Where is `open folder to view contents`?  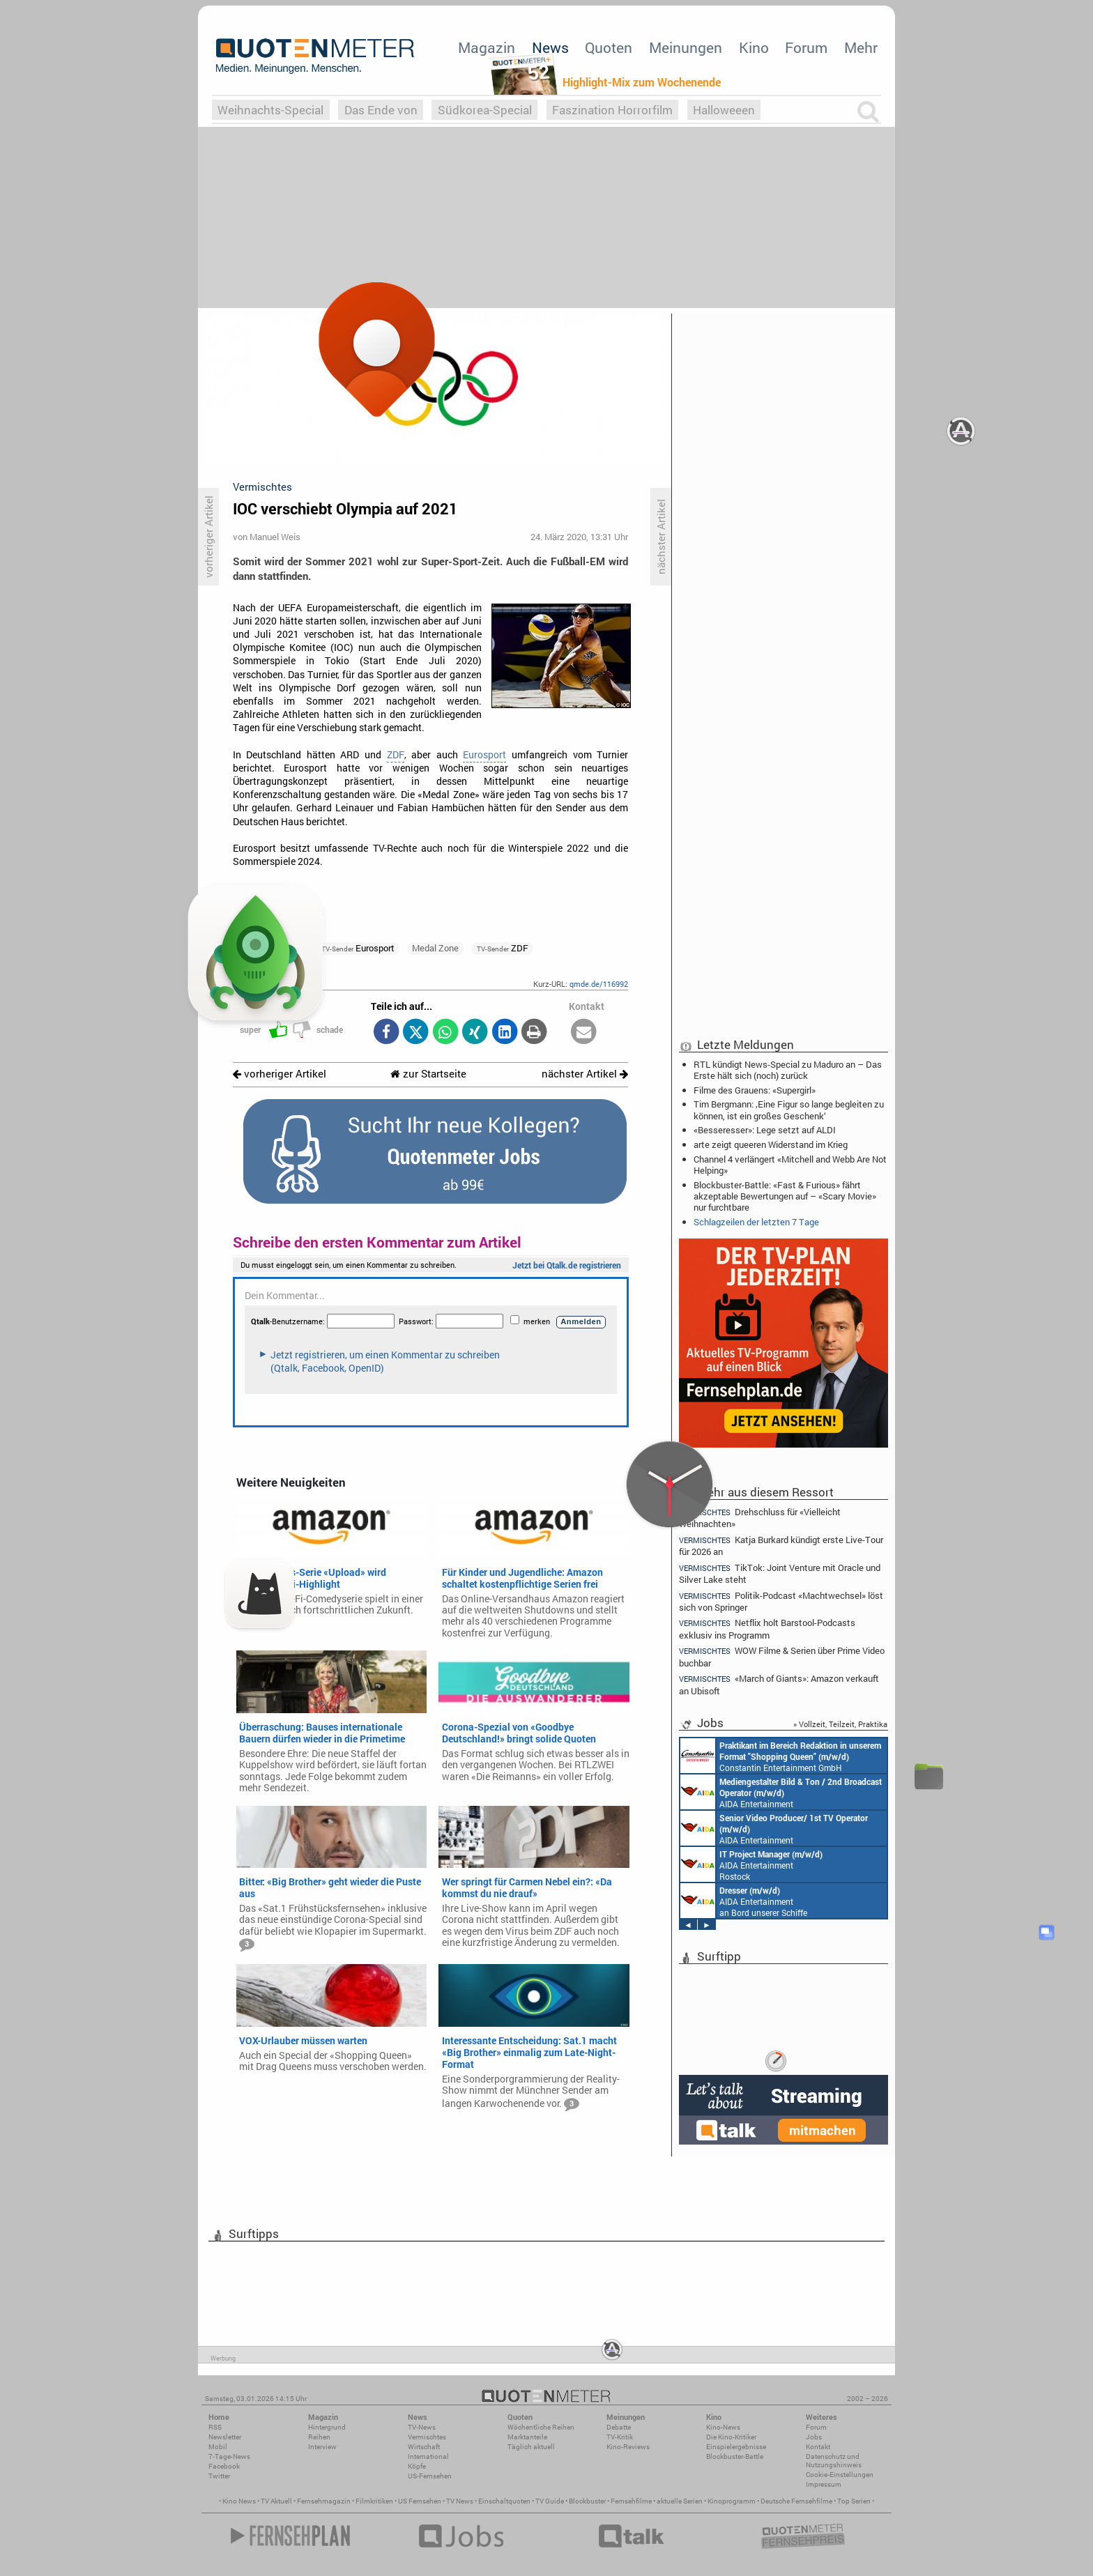 open folder to view contents is located at coordinates (928, 1776).